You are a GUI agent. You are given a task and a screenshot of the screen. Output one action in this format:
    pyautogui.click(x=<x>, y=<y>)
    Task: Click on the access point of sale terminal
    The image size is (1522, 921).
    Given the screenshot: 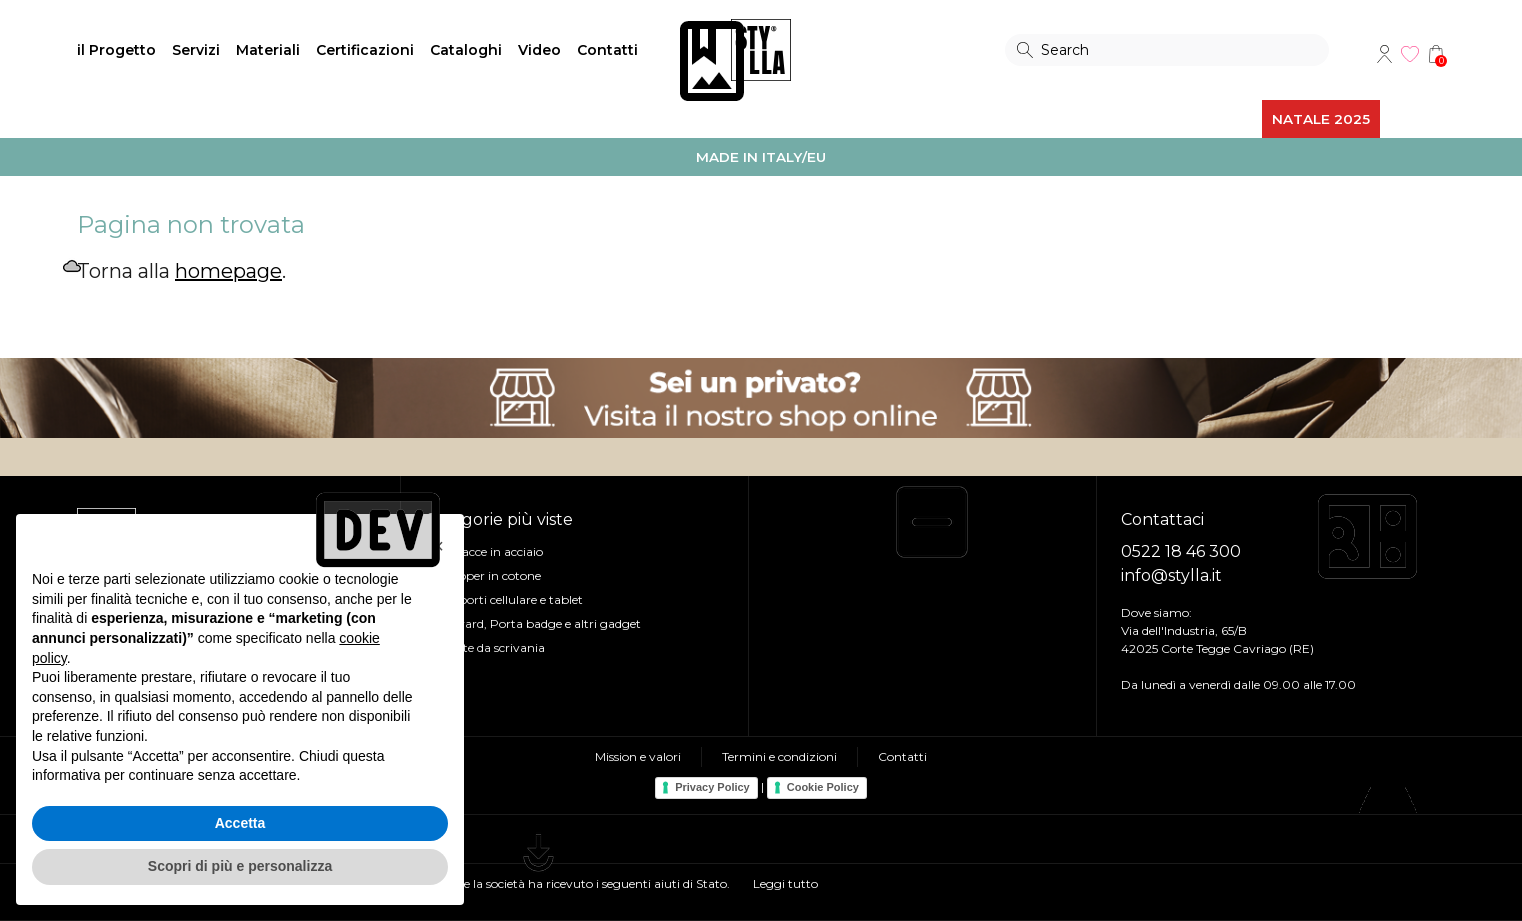 What is the action you would take?
    pyautogui.click(x=1388, y=796)
    